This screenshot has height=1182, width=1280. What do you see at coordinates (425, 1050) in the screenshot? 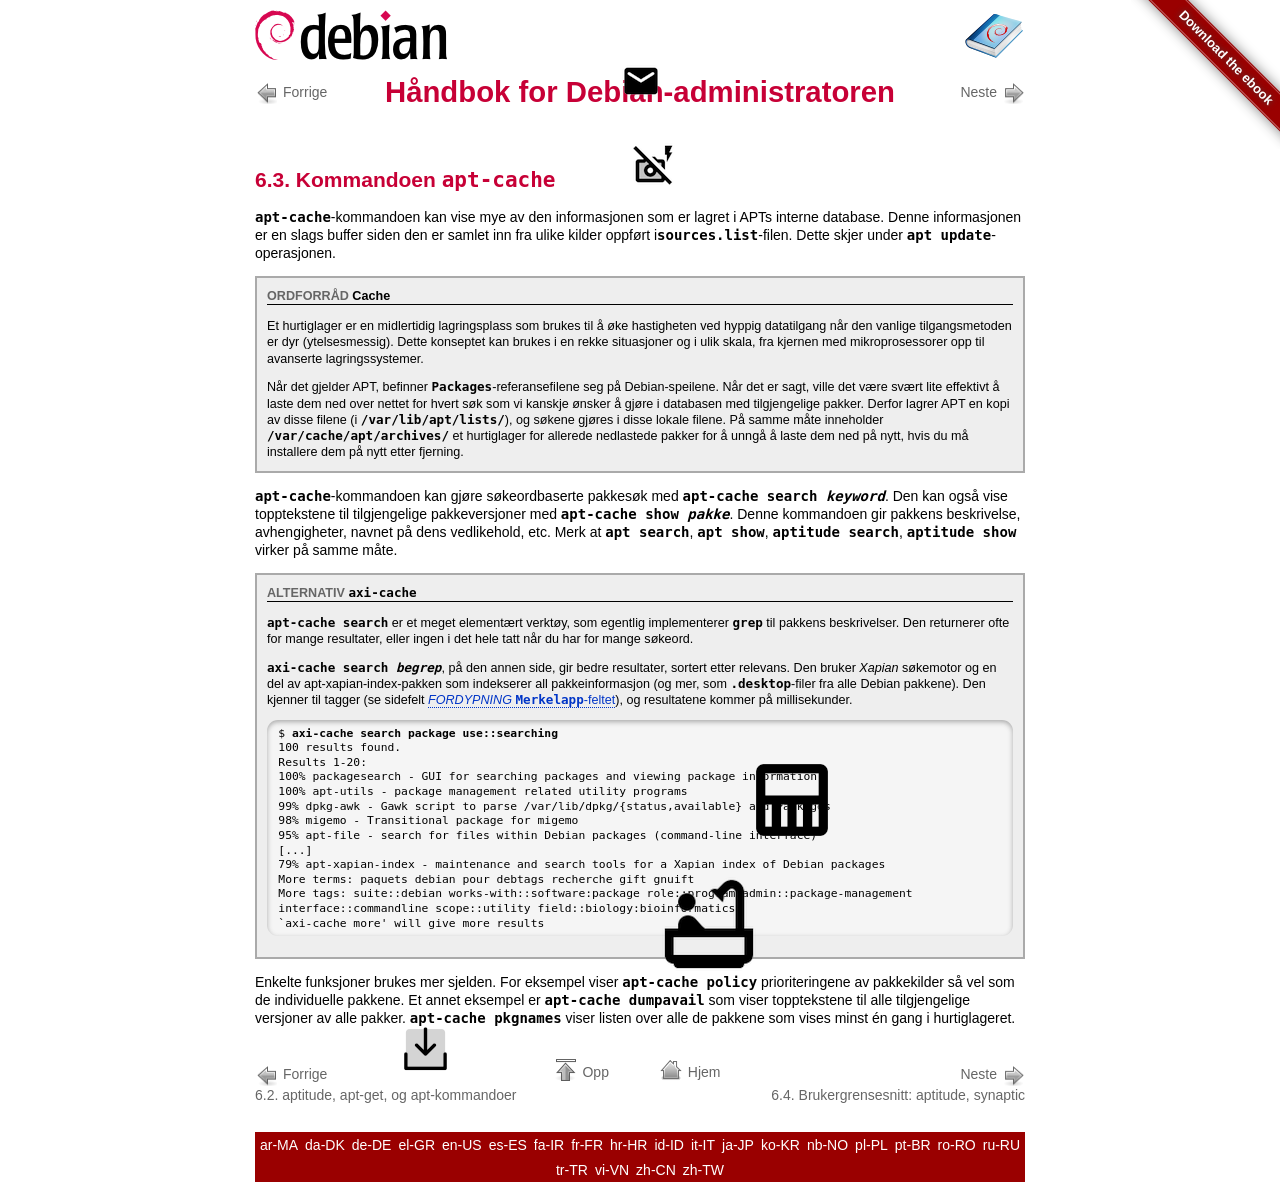
I see `download a file to your device` at bounding box center [425, 1050].